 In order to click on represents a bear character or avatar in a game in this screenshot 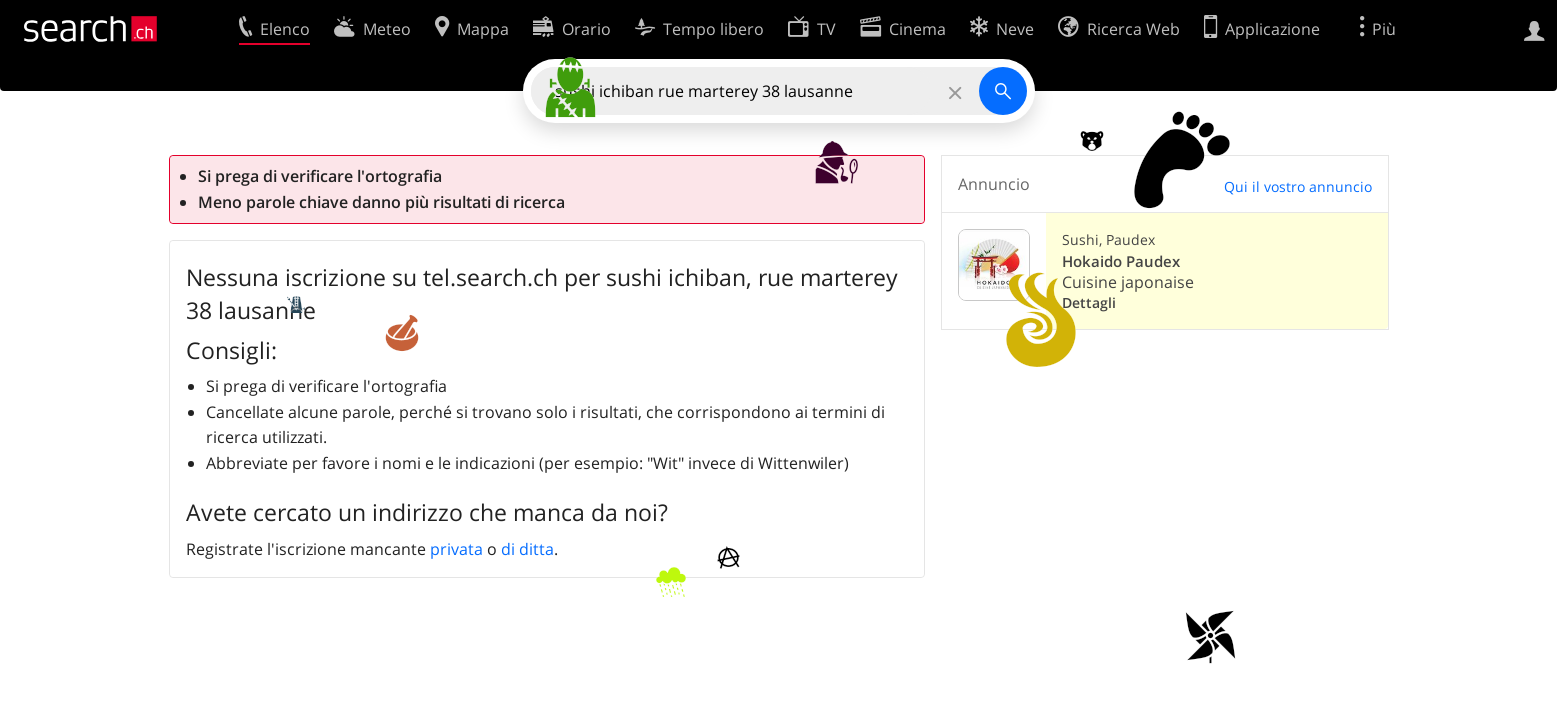, I will do `click(1092, 141)`.